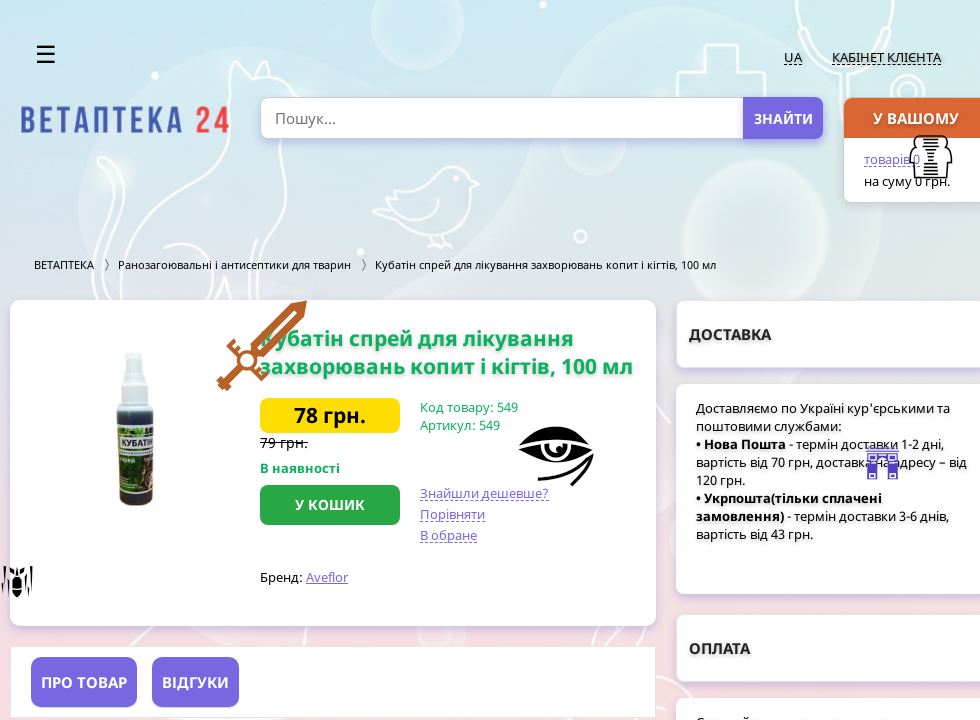 This screenshot has width=980, height=720. Describe the element at coordinates (882, 460) in the screenshot. I see `view Paris landmarks or points of interest` at that location.